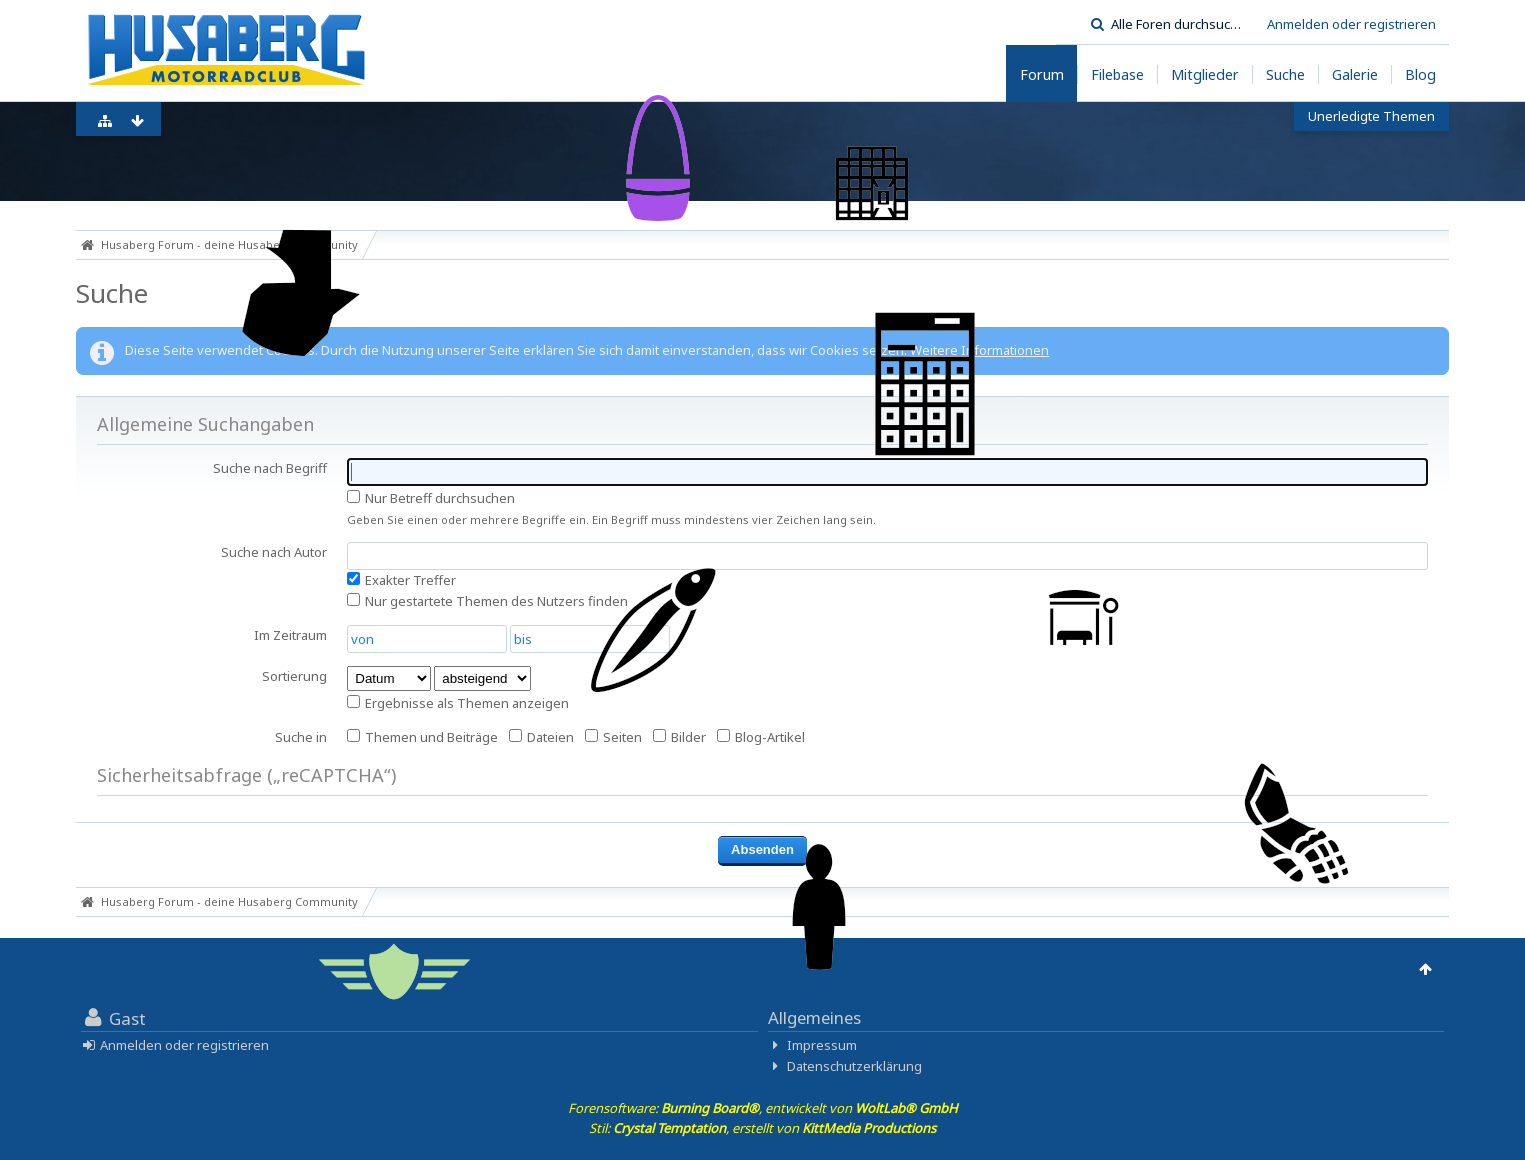 The image size is (1525, 1160). I want to click on open the calculator app, so click(925, 384).